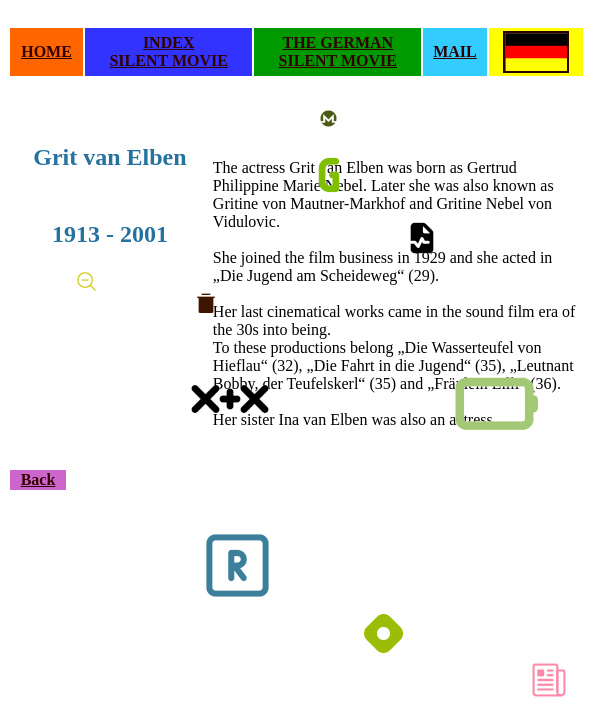 The image size is (593, 720). Describe the element at coordinates (237, 565) in the screenshot. I see `indicates a rating or review section` at that location.